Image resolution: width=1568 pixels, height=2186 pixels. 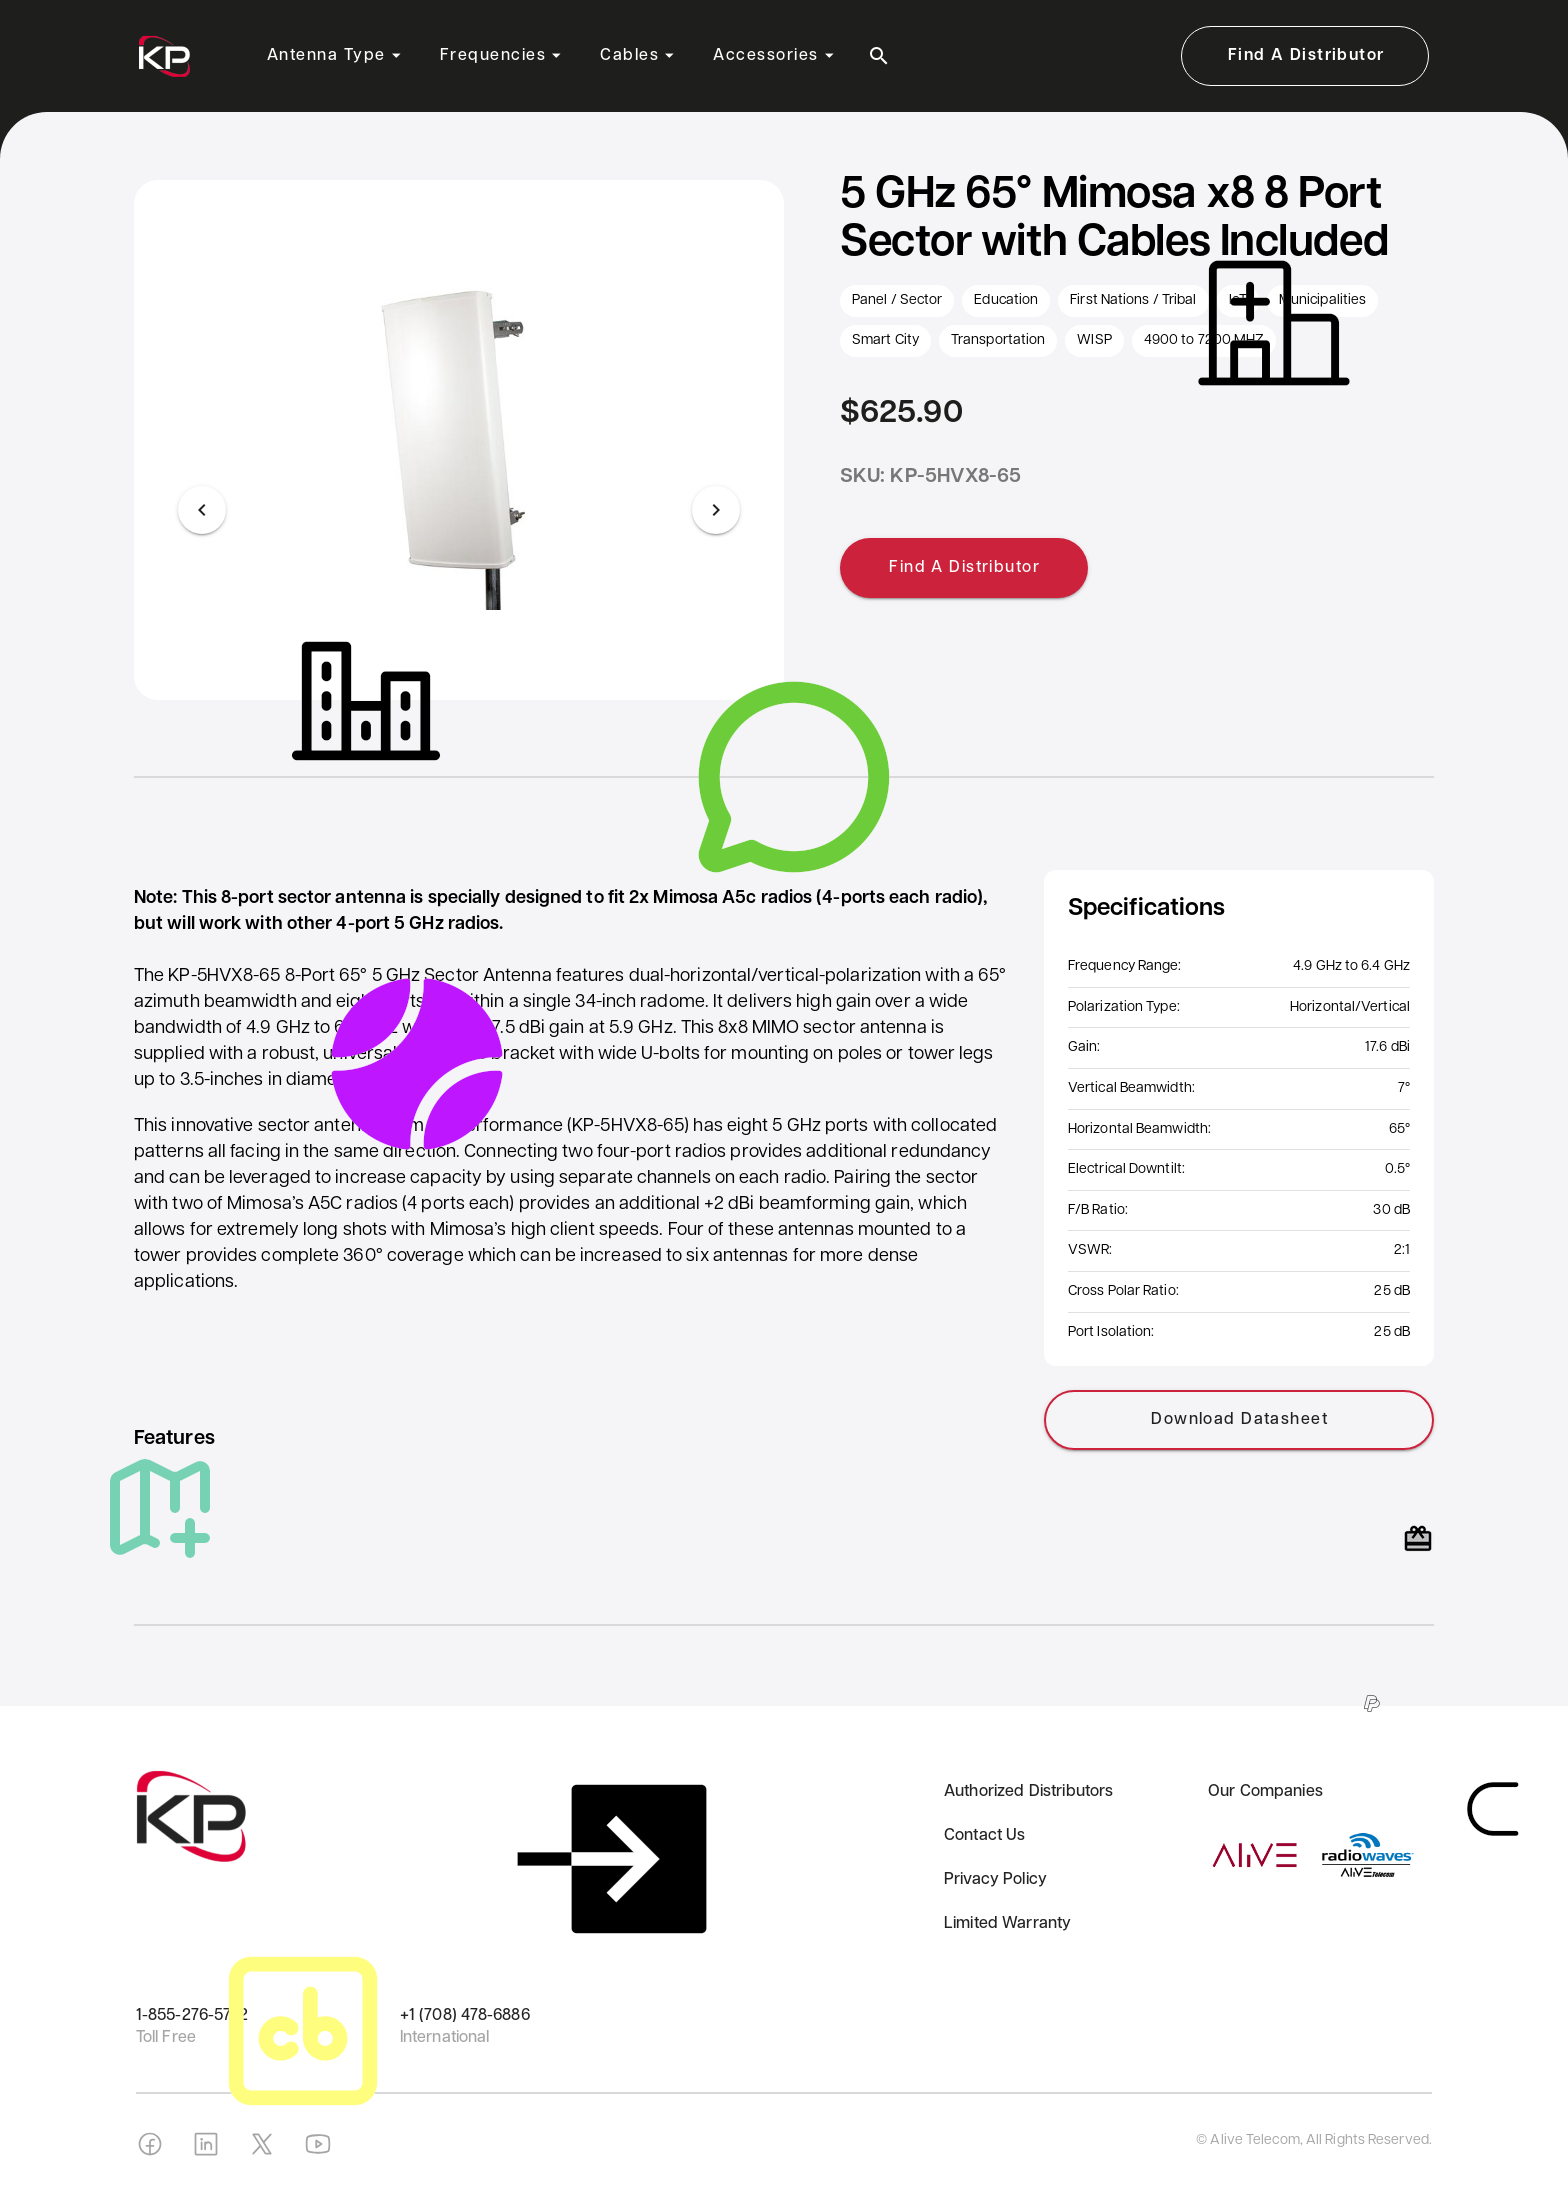 I want to click on pay with paypal, so click(x=1371, y=1703).